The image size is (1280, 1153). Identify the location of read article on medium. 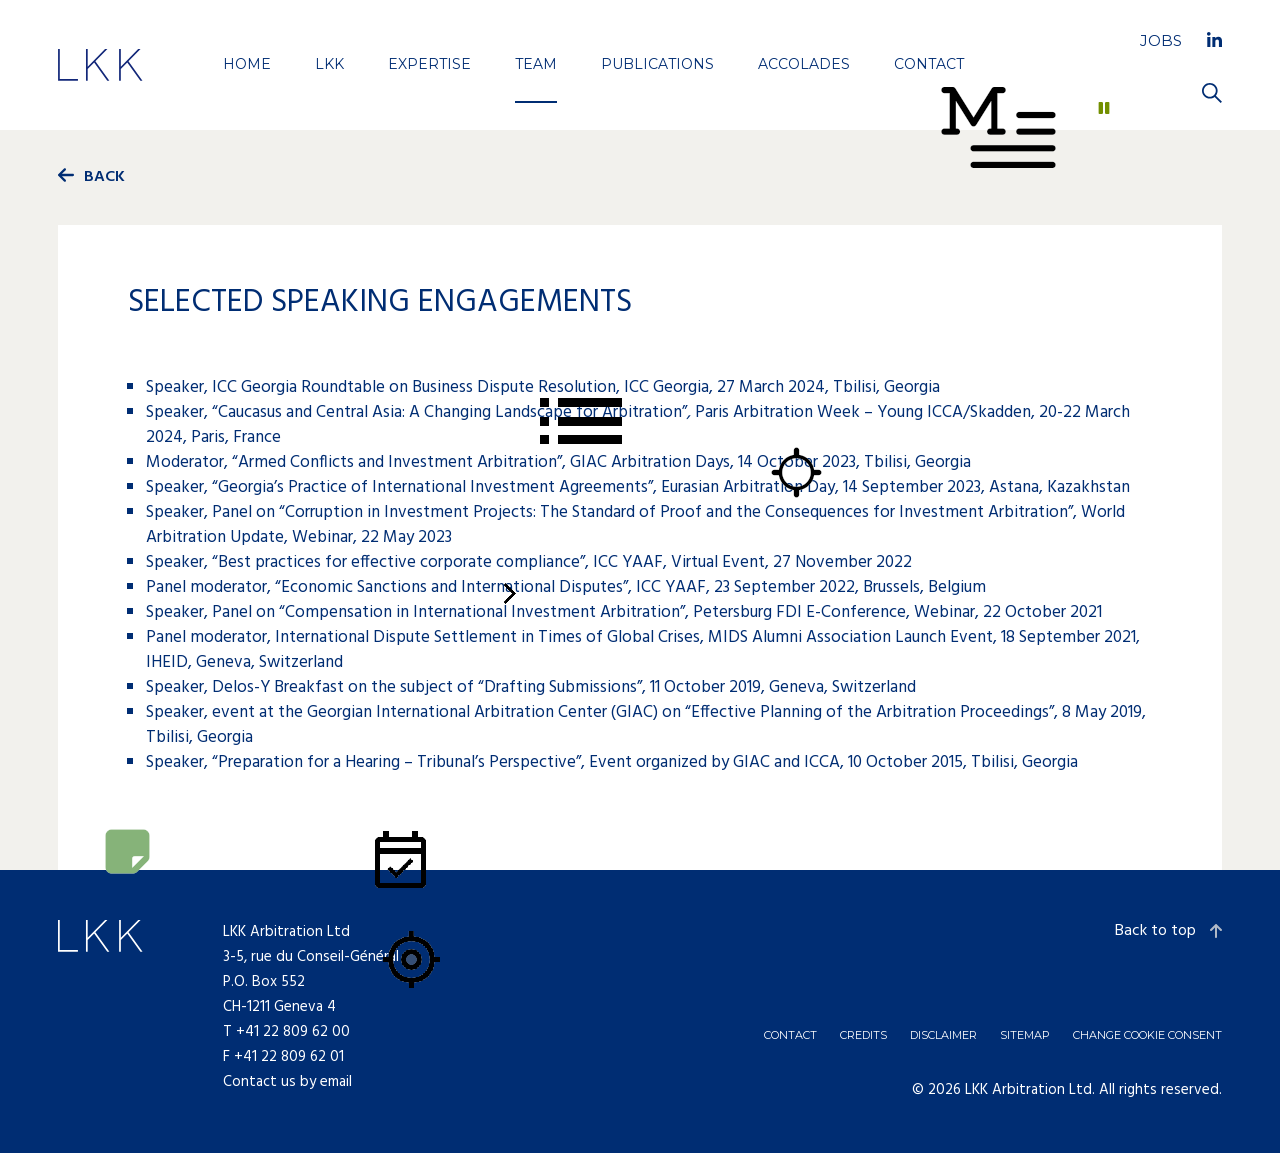
(998, 127).